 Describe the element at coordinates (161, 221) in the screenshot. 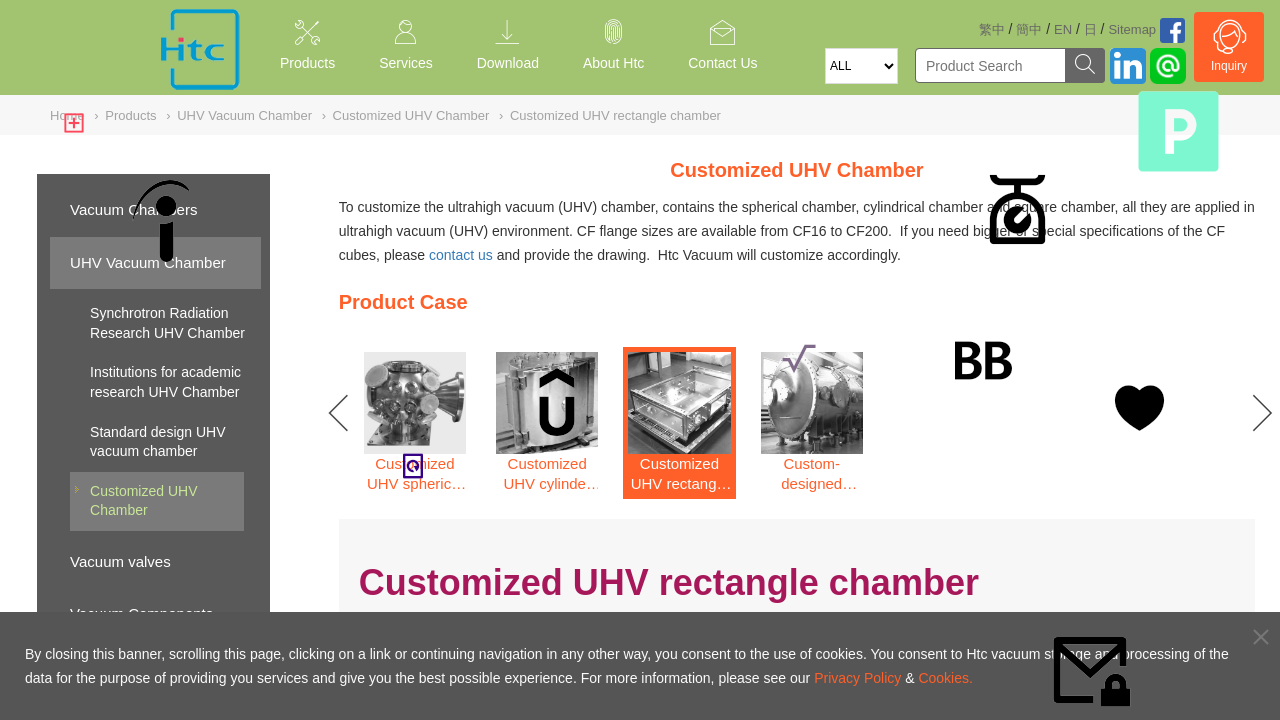

I see `open the Indeed job search app` at that location.